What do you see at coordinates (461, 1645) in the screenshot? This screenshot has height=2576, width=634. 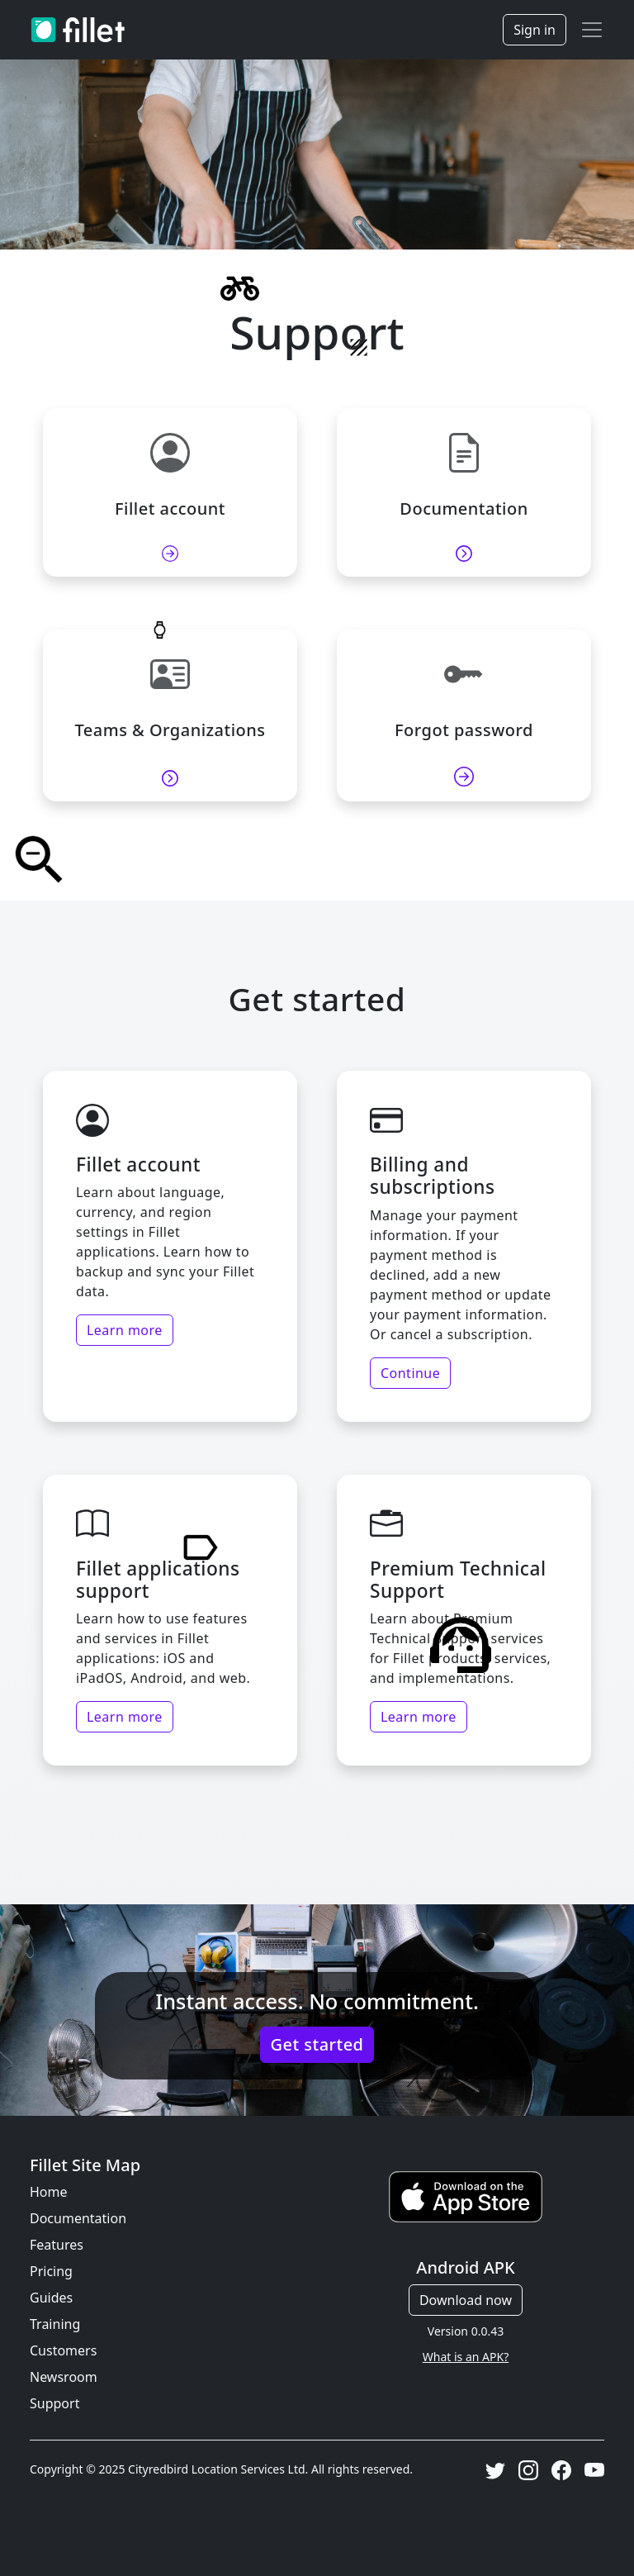 I see `contact customer support` at bounding box center [461, 1645].